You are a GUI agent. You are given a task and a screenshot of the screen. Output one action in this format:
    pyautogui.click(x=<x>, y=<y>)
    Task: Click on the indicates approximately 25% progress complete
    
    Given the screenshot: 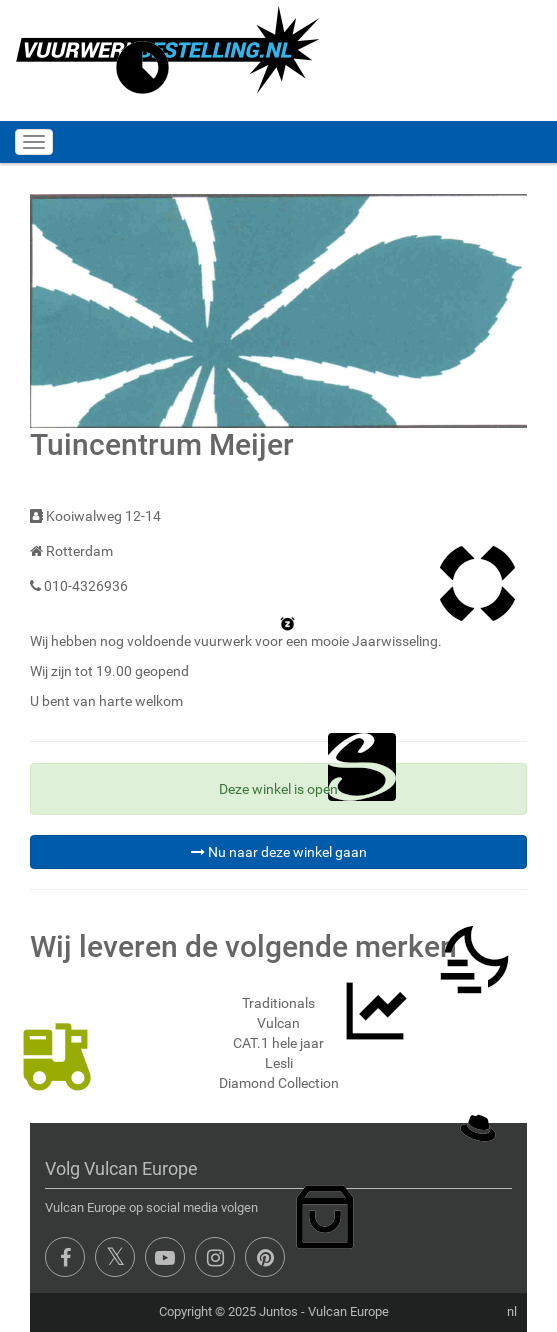 What is the action you would take?
    pyautogui.click(x=142, y=67)
    